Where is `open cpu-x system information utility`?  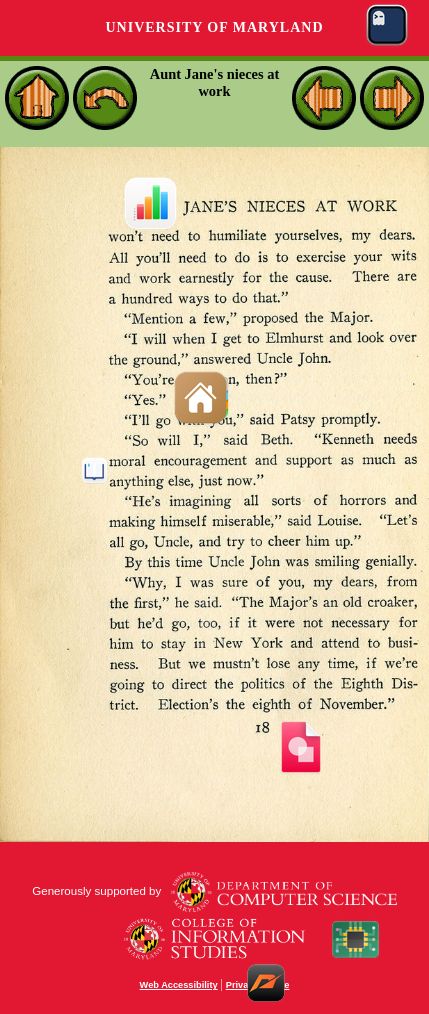 open cpu-x system information utility is located at coordinates (355, 939).